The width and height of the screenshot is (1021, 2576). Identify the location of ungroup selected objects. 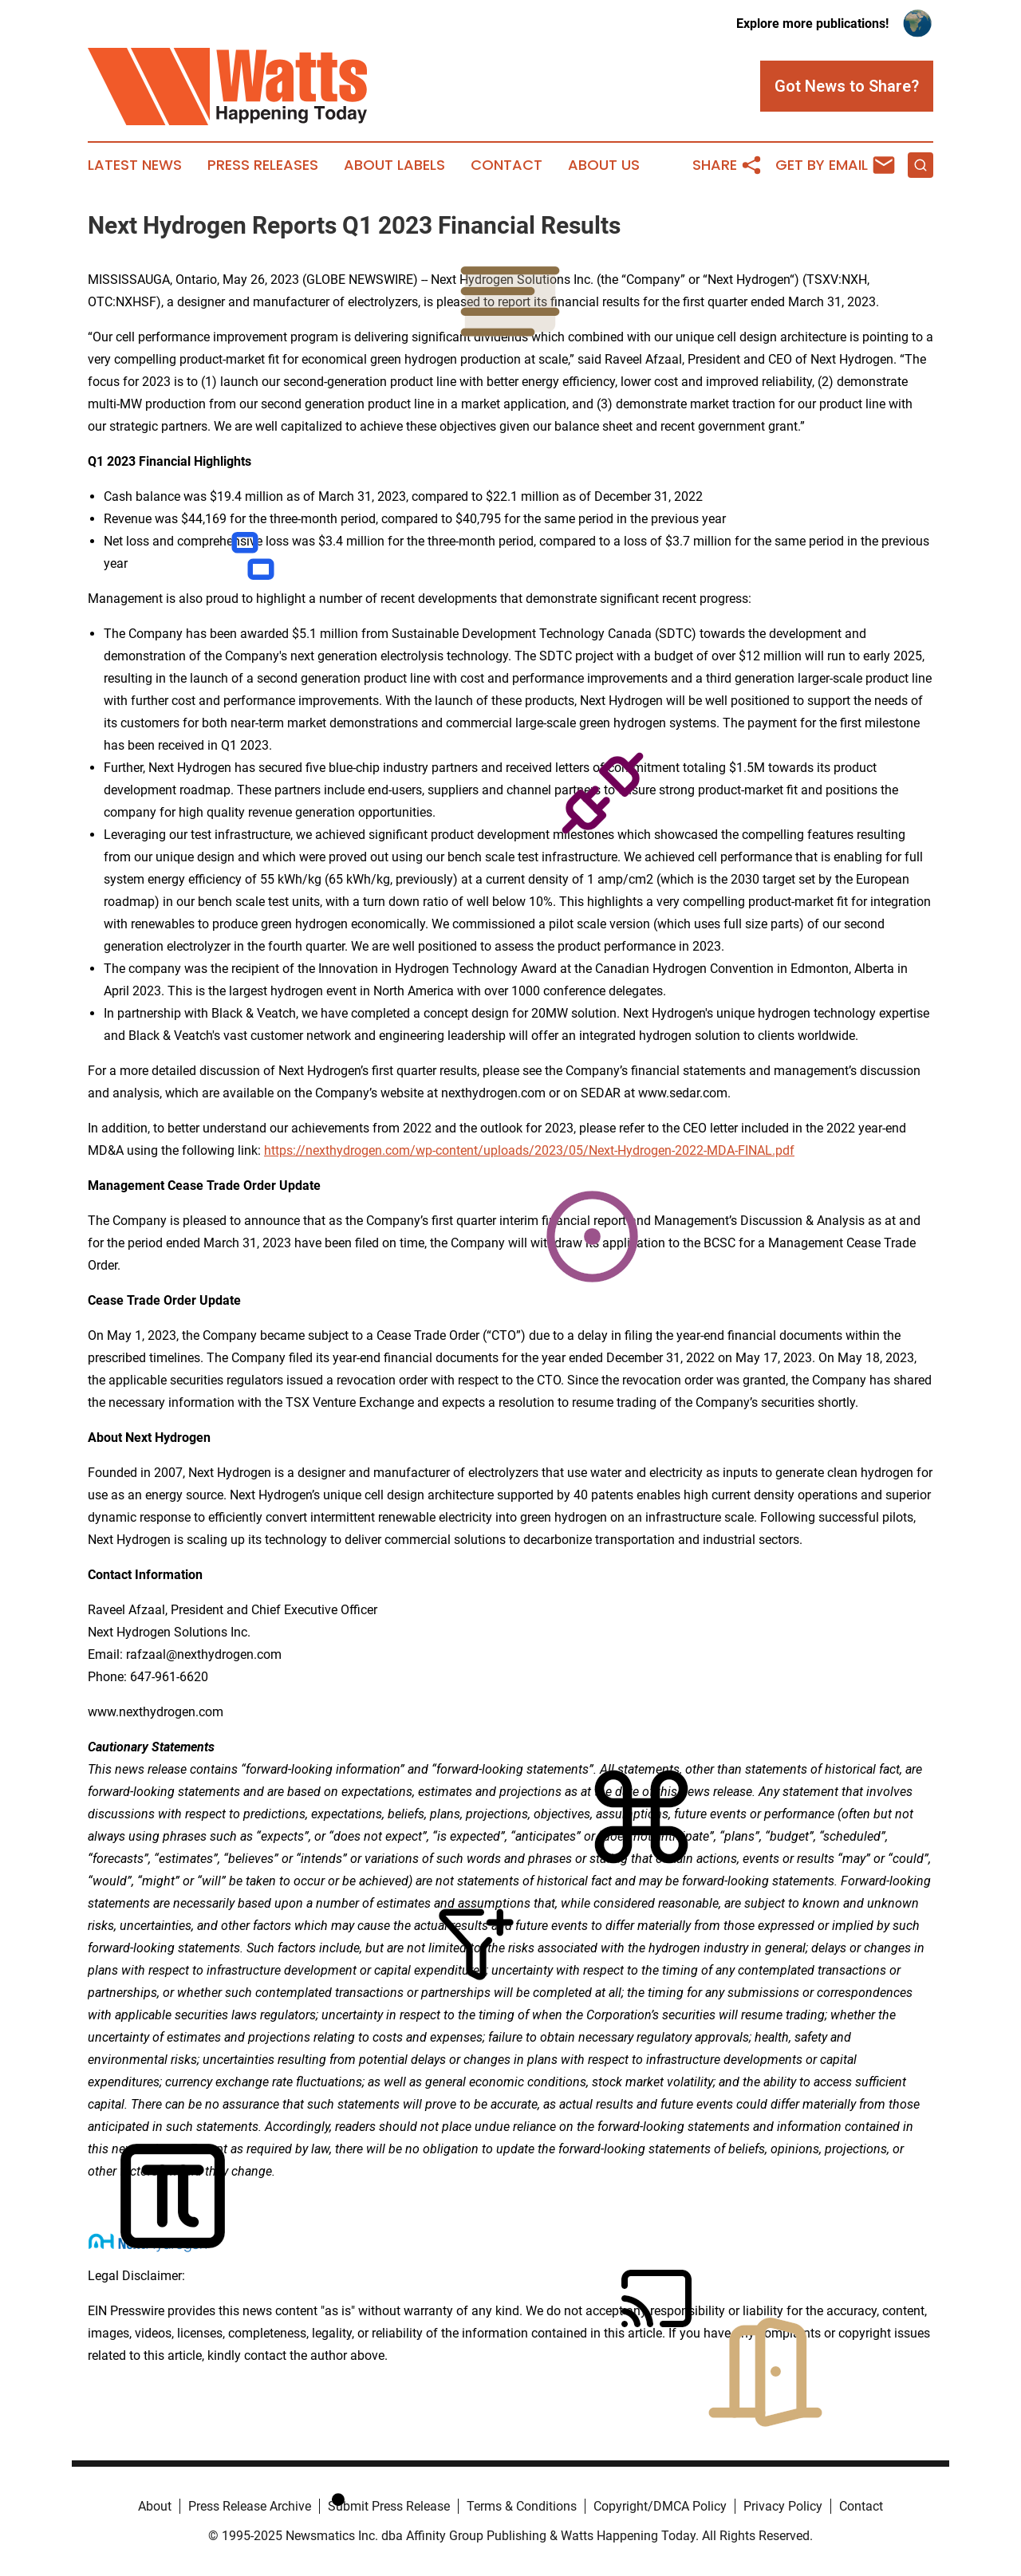
(253, 556).